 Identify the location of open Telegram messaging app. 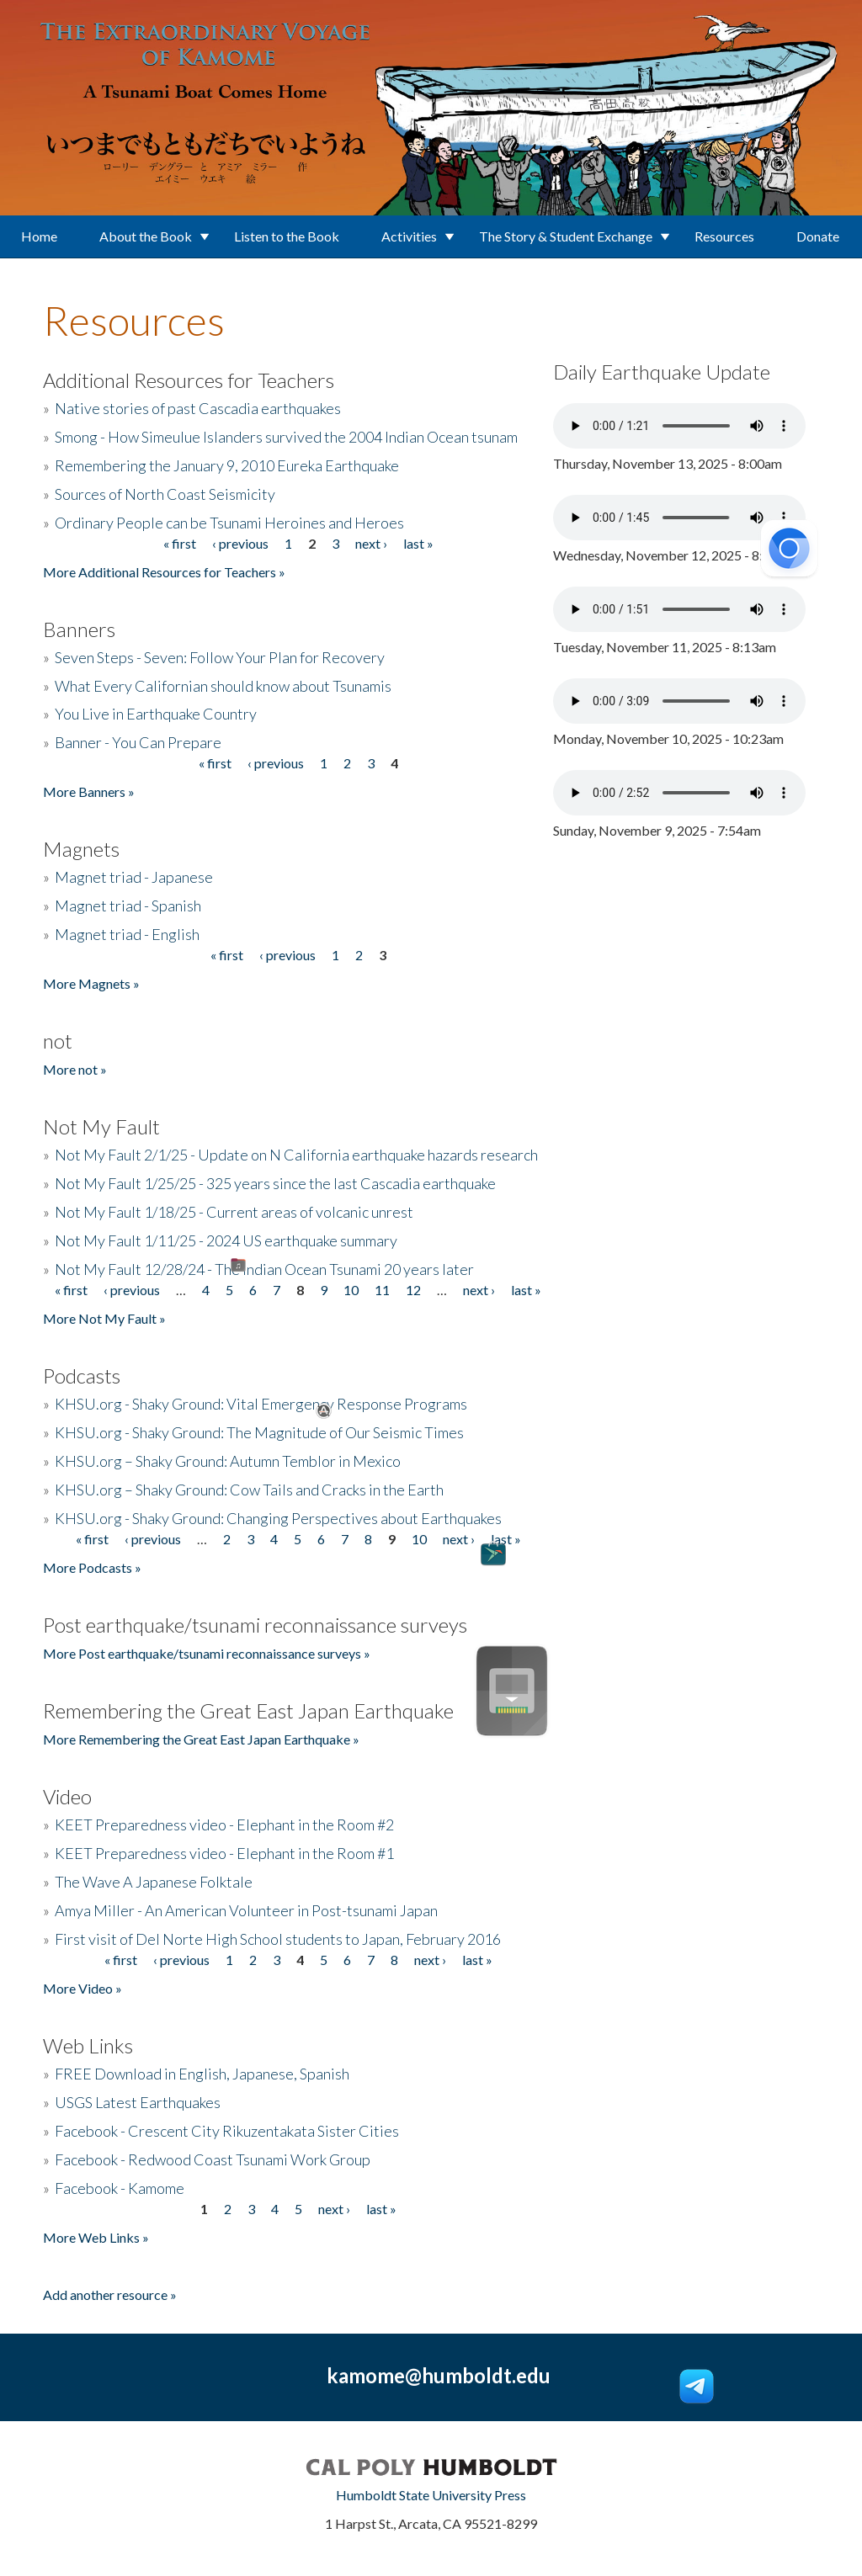
(696, 2386).